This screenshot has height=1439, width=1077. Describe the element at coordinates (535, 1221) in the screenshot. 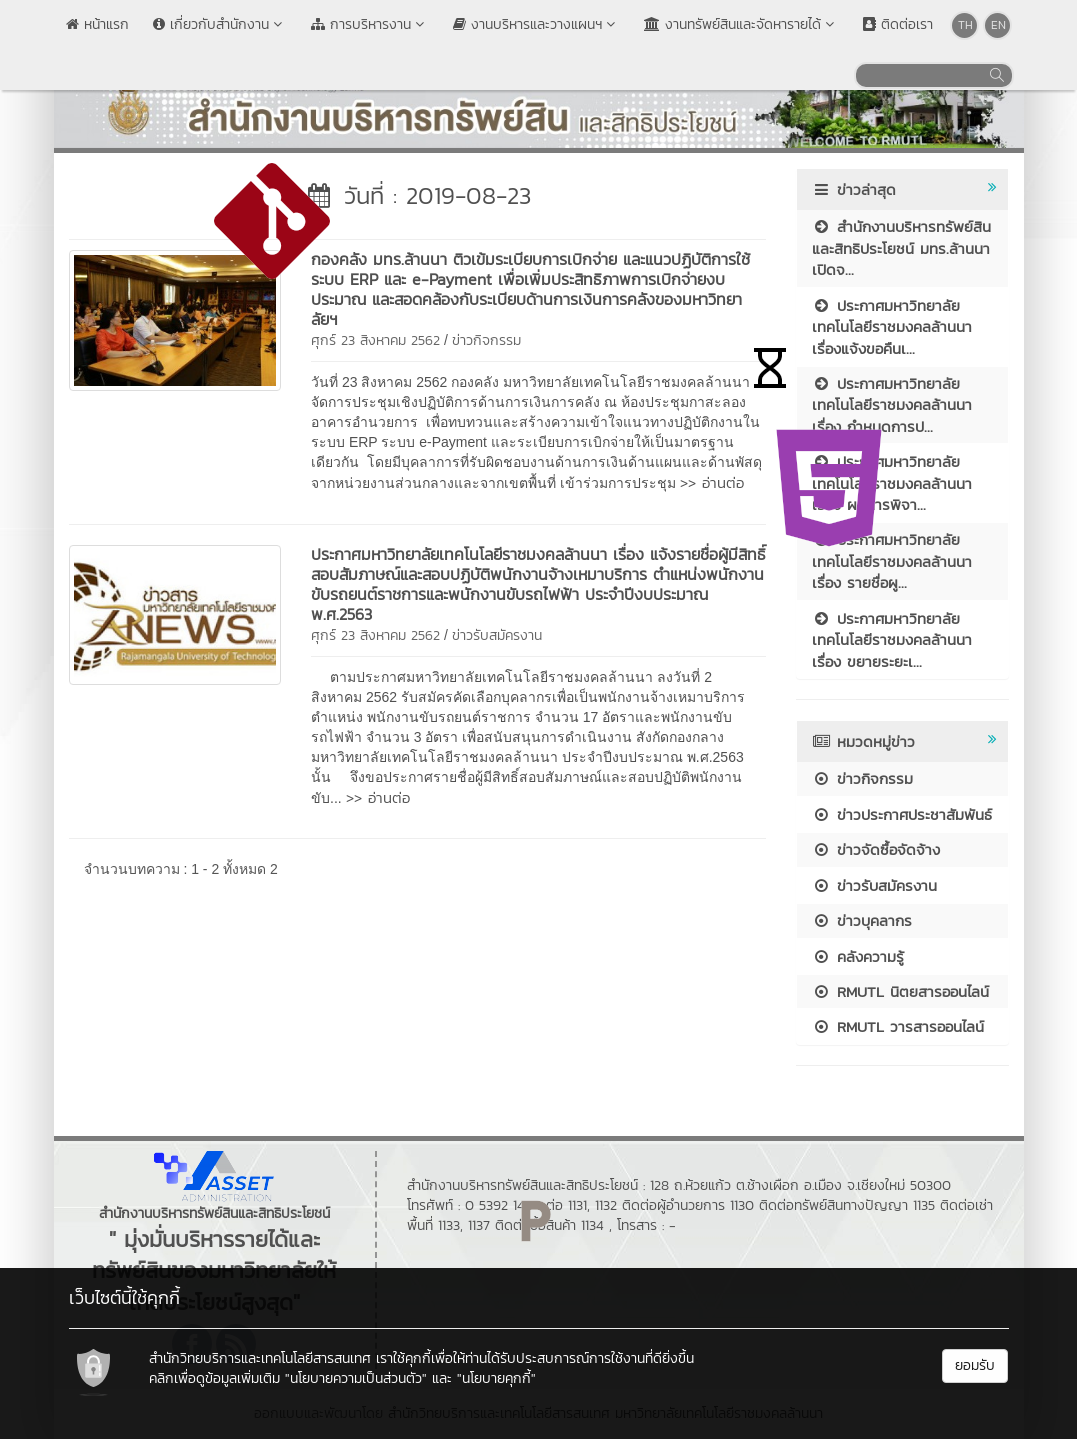

I see `indicates a parking area or facility` at that location.